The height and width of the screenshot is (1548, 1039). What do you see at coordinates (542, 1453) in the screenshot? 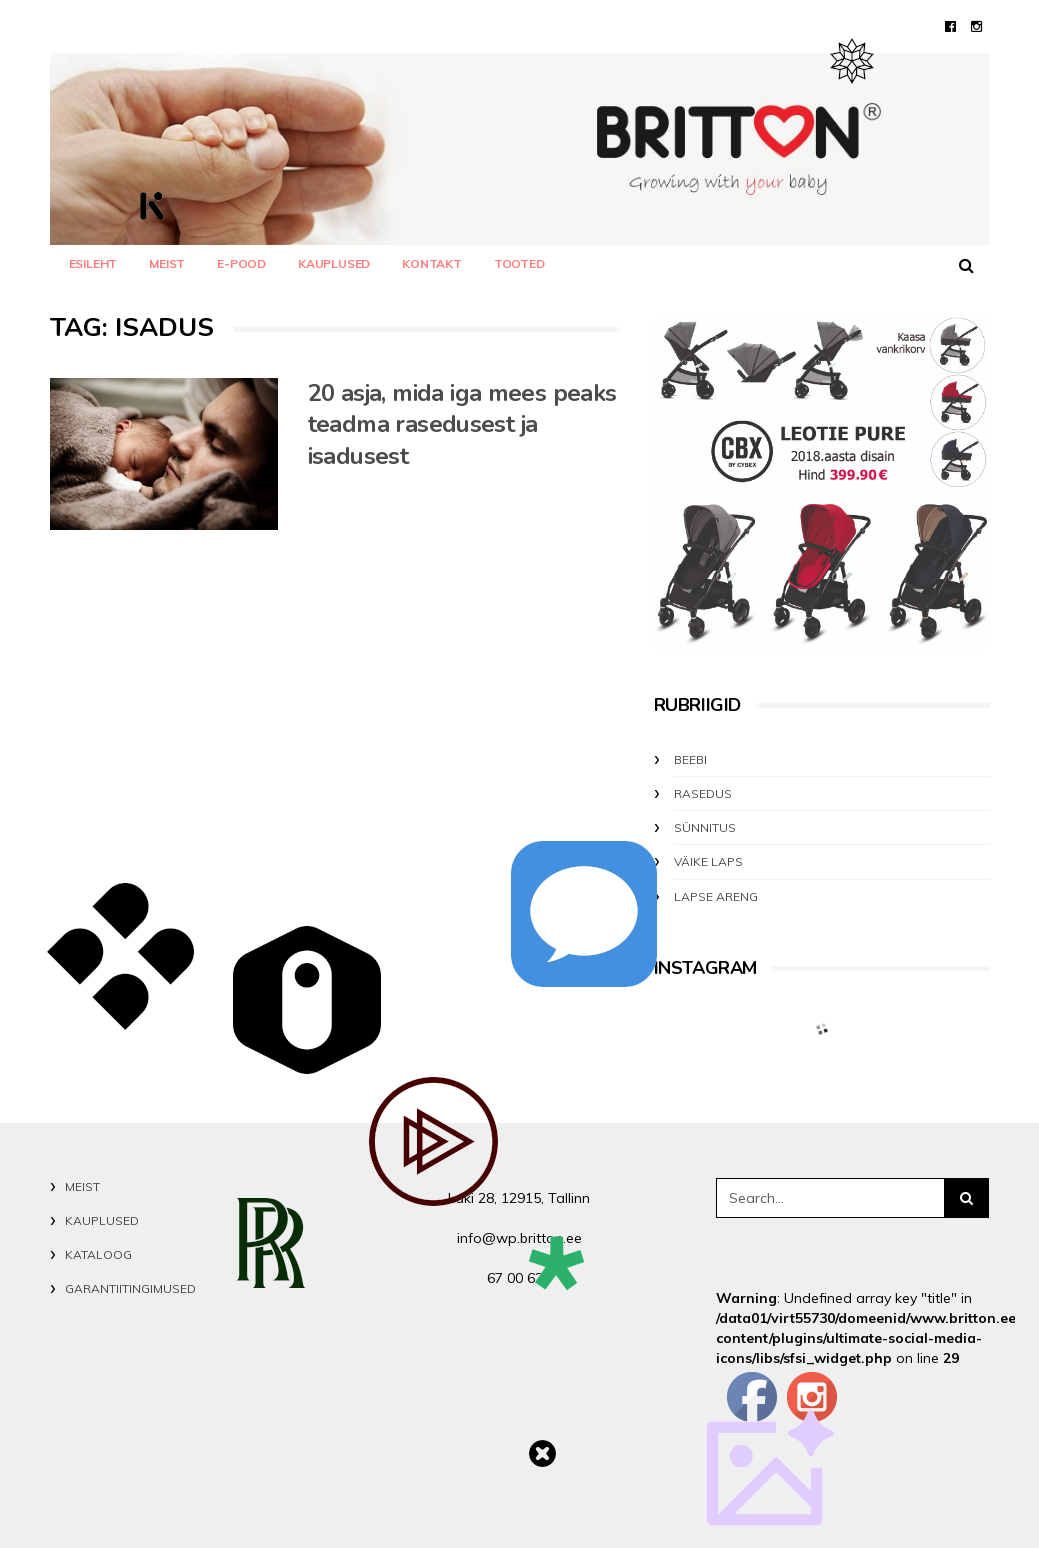
I see `visit the iFixit website for repair guides` at bounding box center [542, 1453].